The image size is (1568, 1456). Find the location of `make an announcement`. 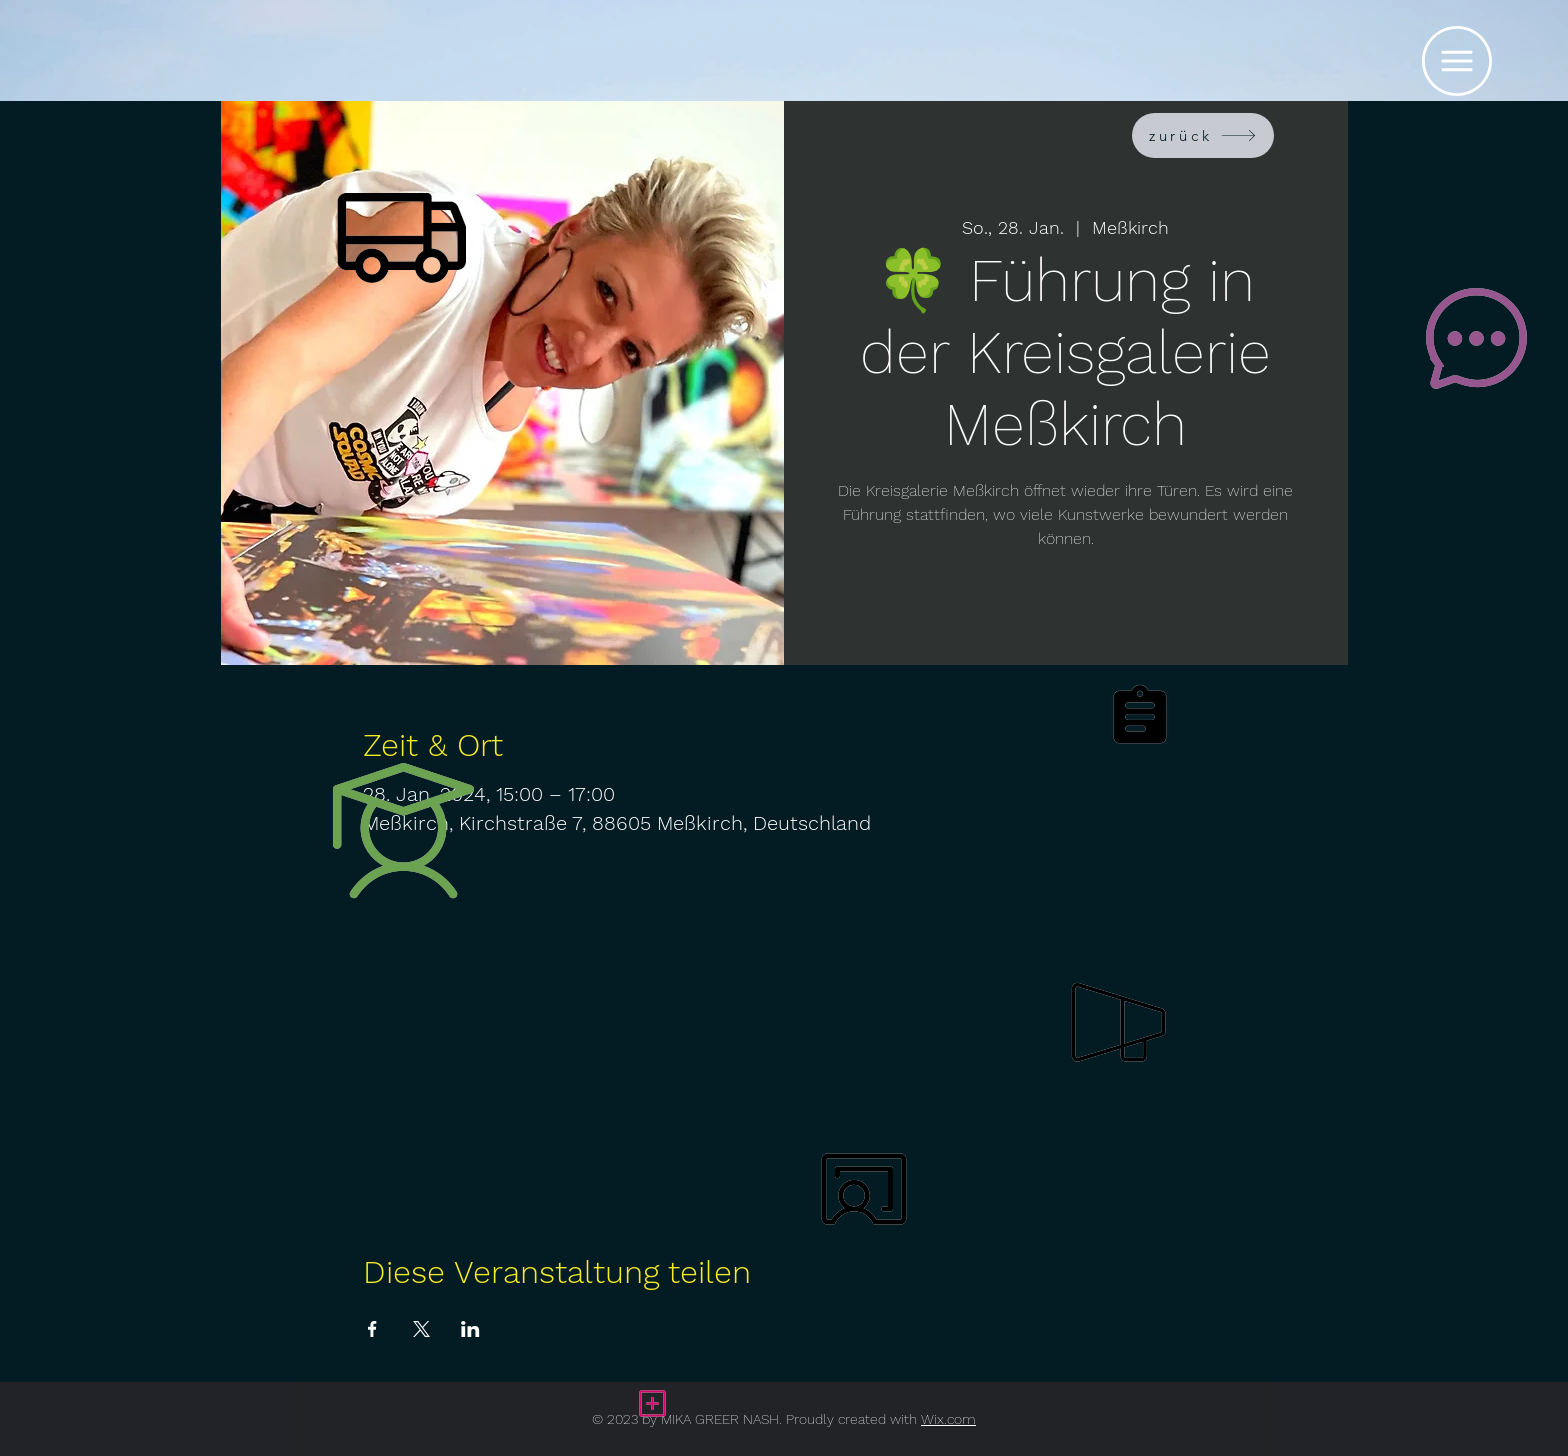

make an announcement is located at coordinates (1115, 1026).